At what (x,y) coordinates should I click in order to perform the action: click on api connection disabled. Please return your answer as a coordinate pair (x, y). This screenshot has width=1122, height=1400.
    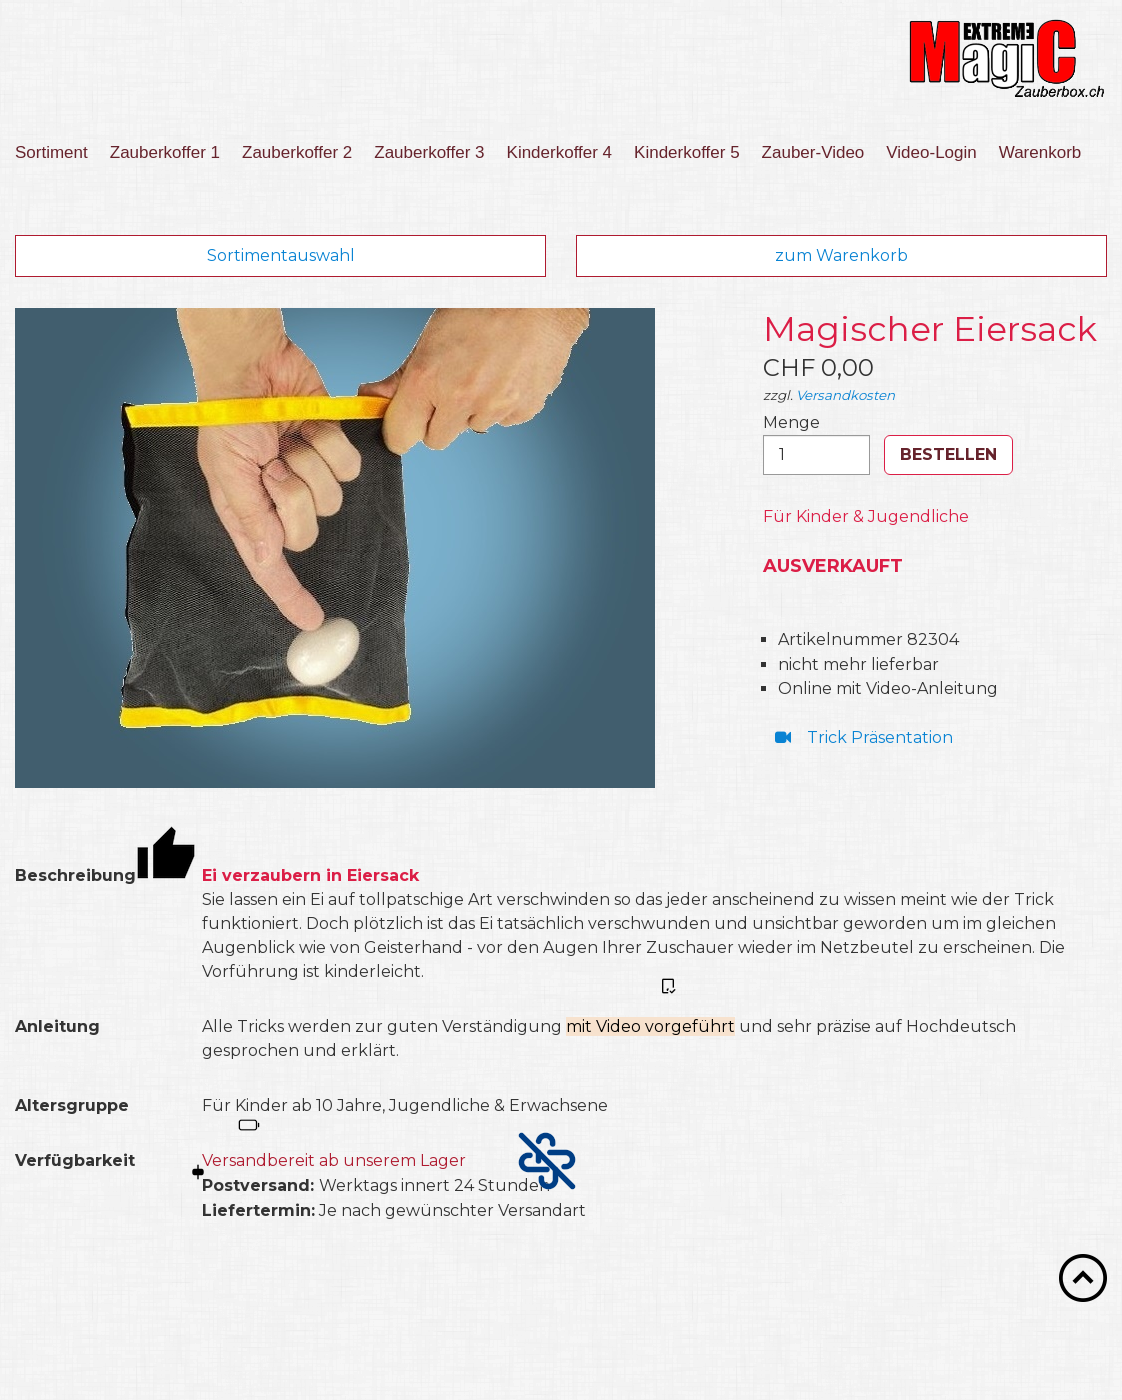
    Looking at the image, I should click on (547, 1161).